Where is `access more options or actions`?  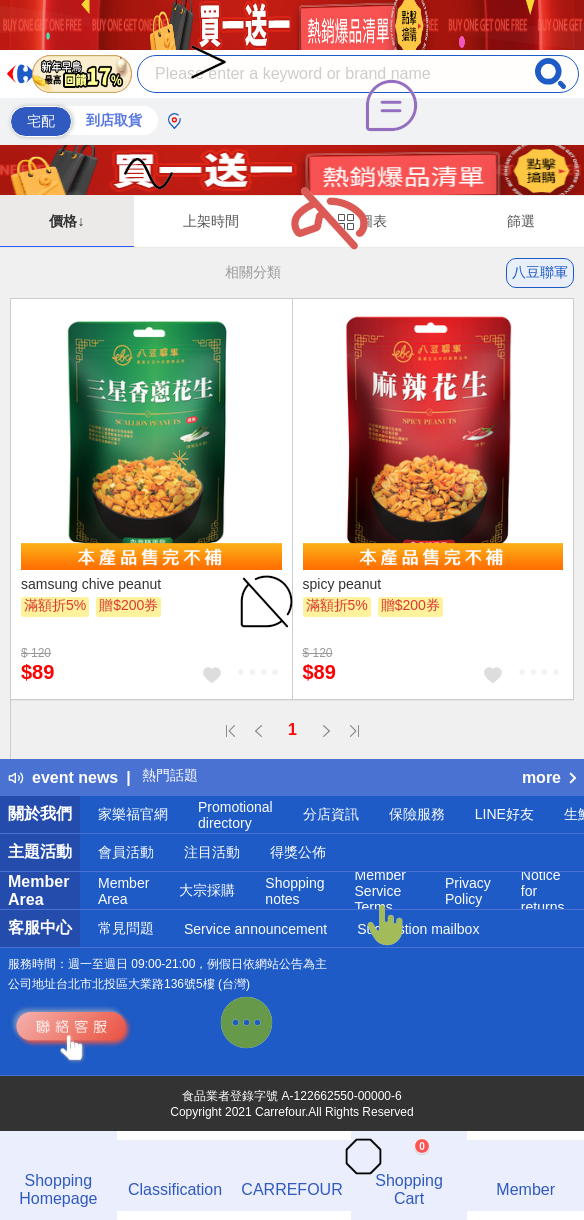 access more options or actions is located at coordinates (246, 1022).